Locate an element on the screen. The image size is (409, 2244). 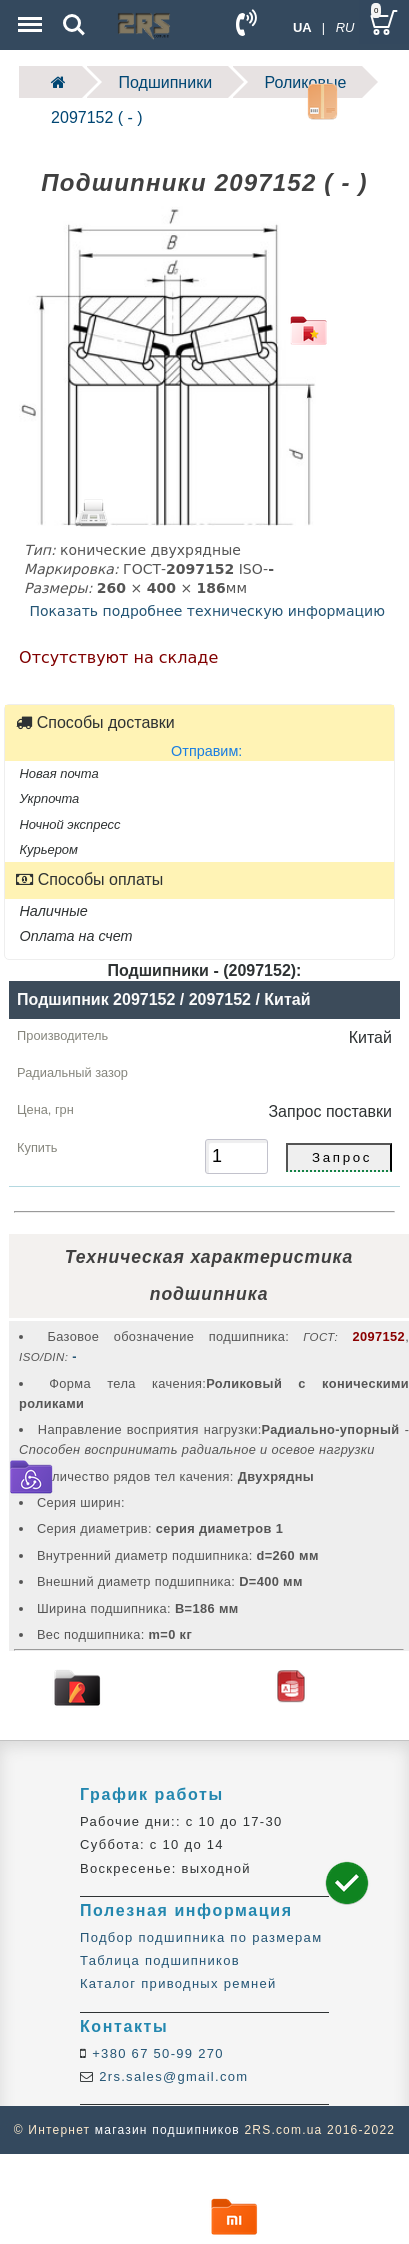
folder containing redux state management files is located at coordinates (31, 1478).